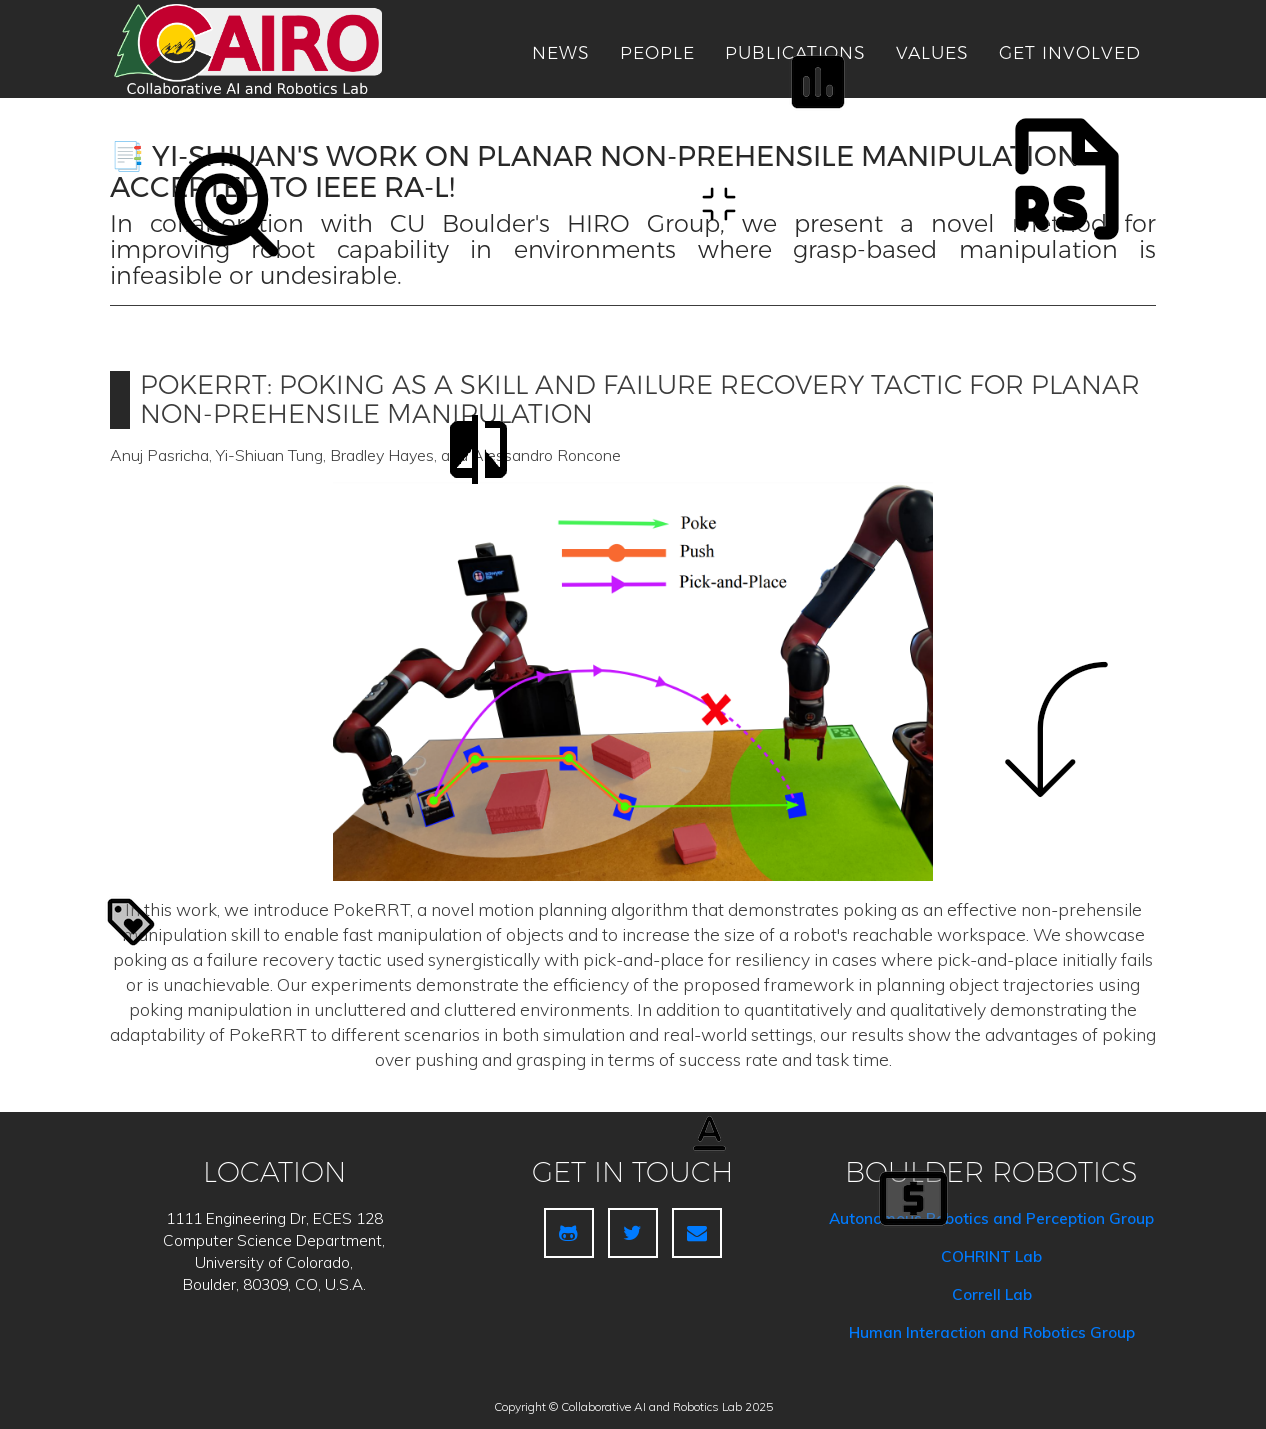 The image size is (1266, 1429). I want to click on change text formatting options, so click(709, 1134).